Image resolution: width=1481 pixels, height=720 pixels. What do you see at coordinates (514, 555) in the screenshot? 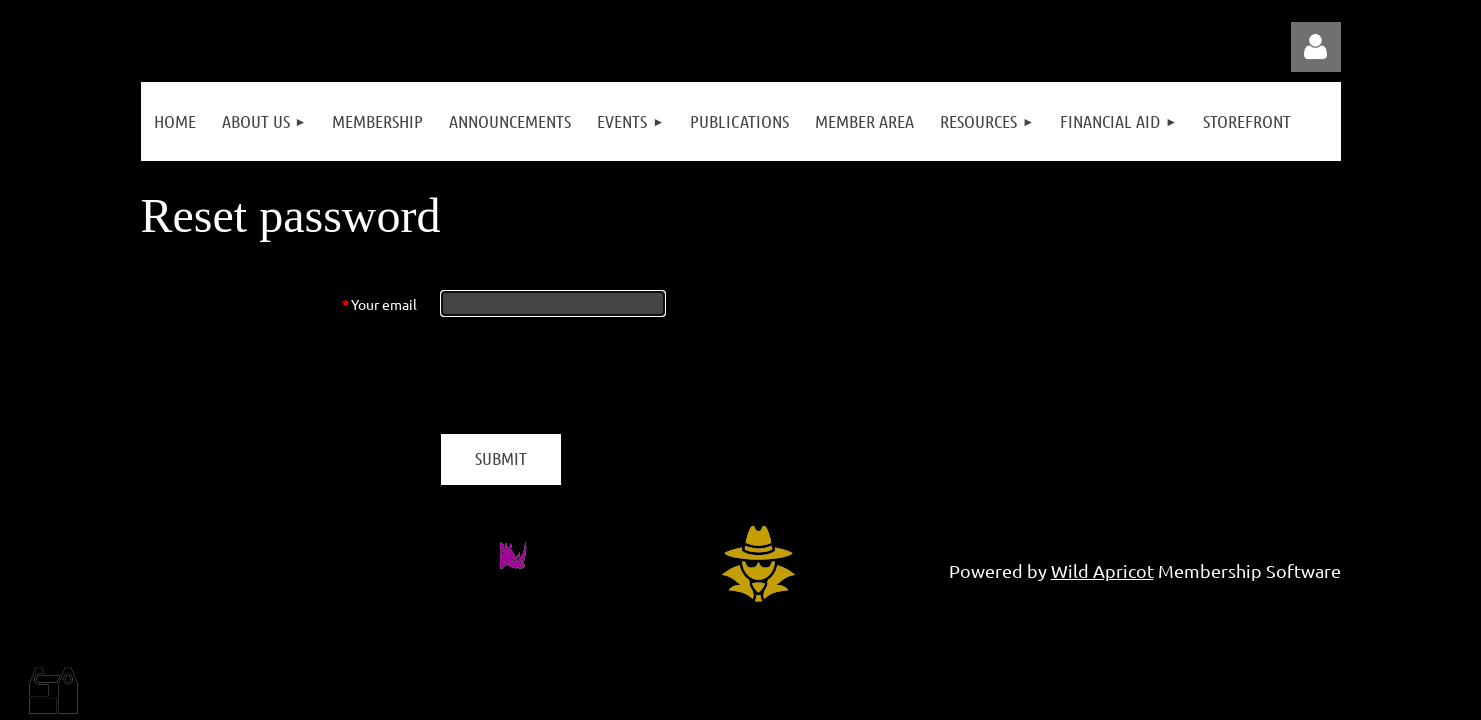
I see `select rhinoceros or rhino character` at bounding box center [514, 555].